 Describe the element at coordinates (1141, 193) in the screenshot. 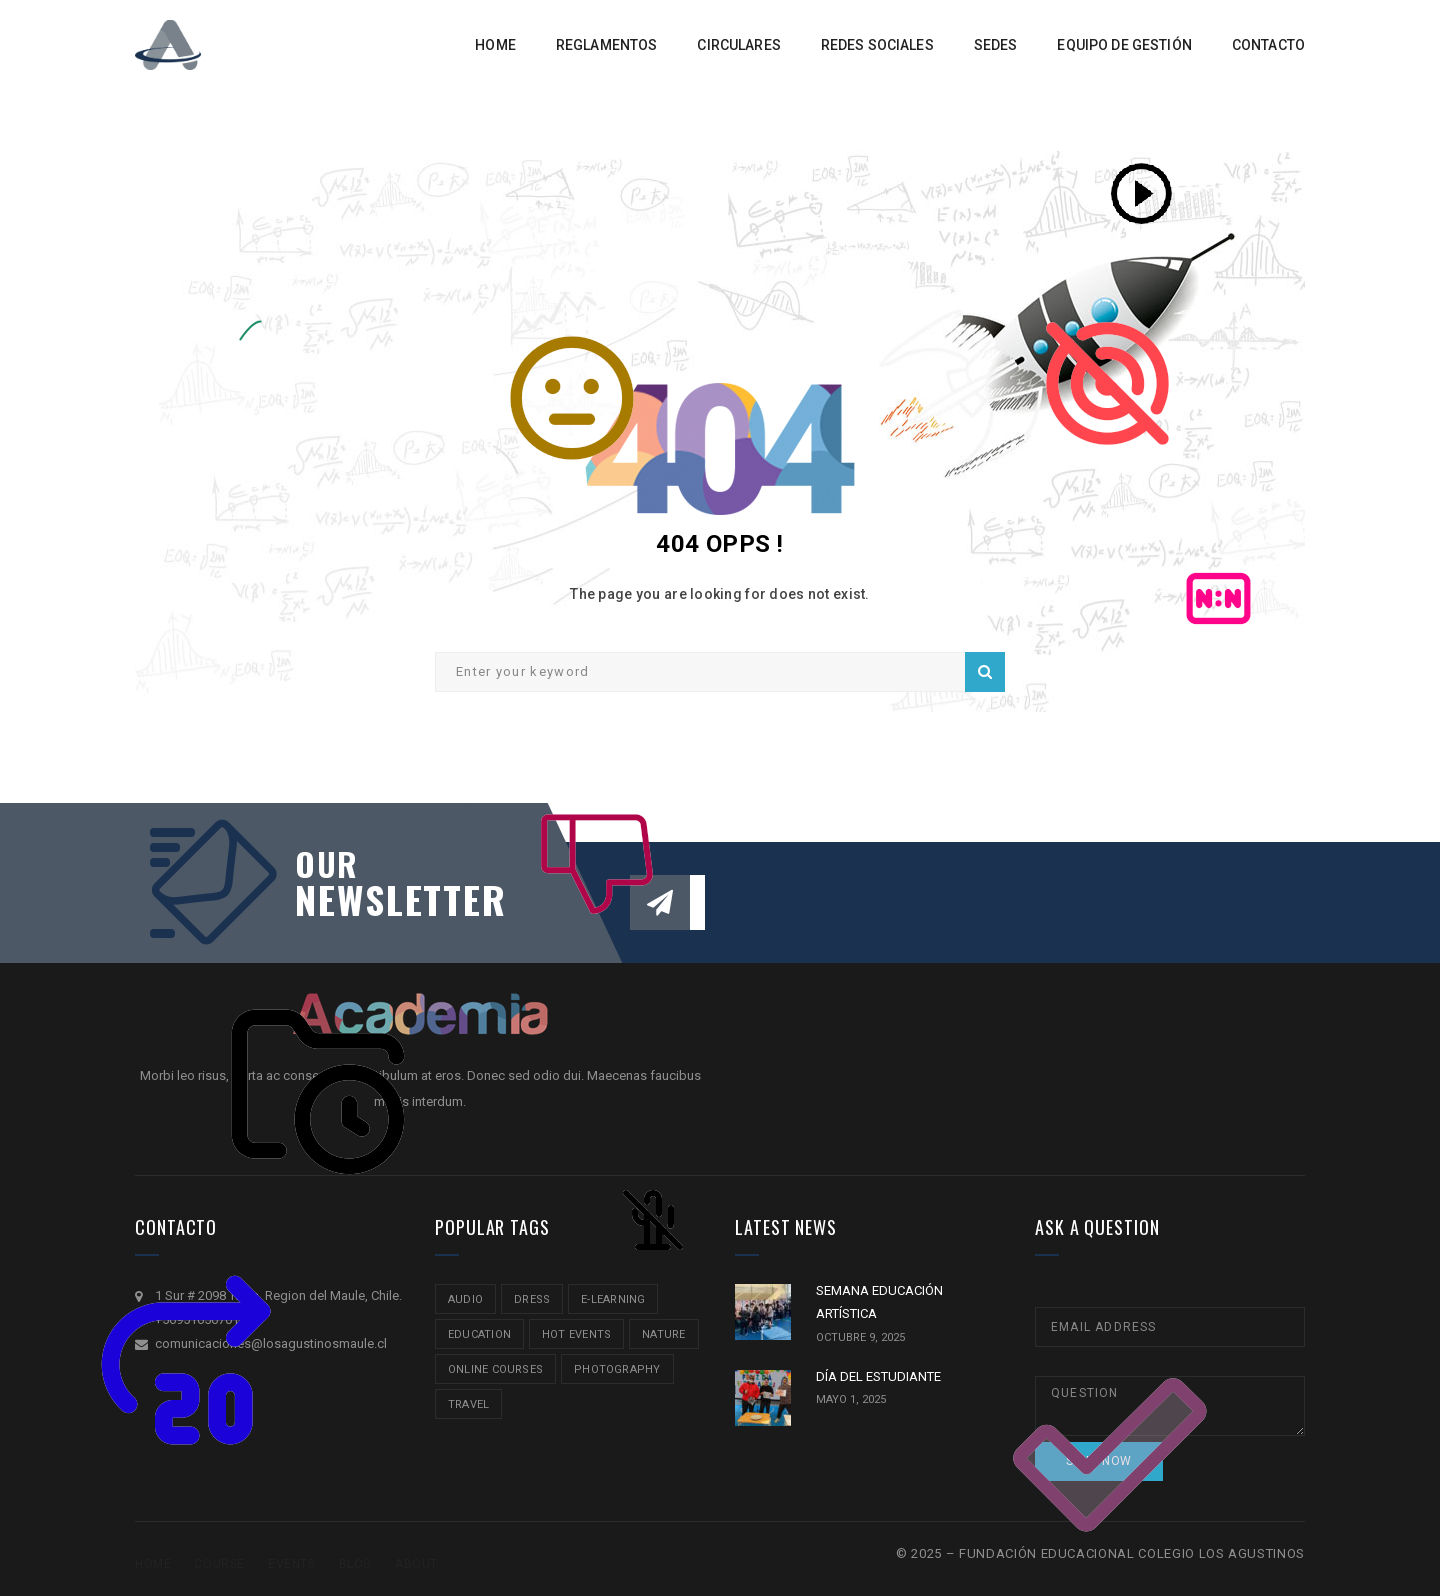

I see `play media or video content` at that location.